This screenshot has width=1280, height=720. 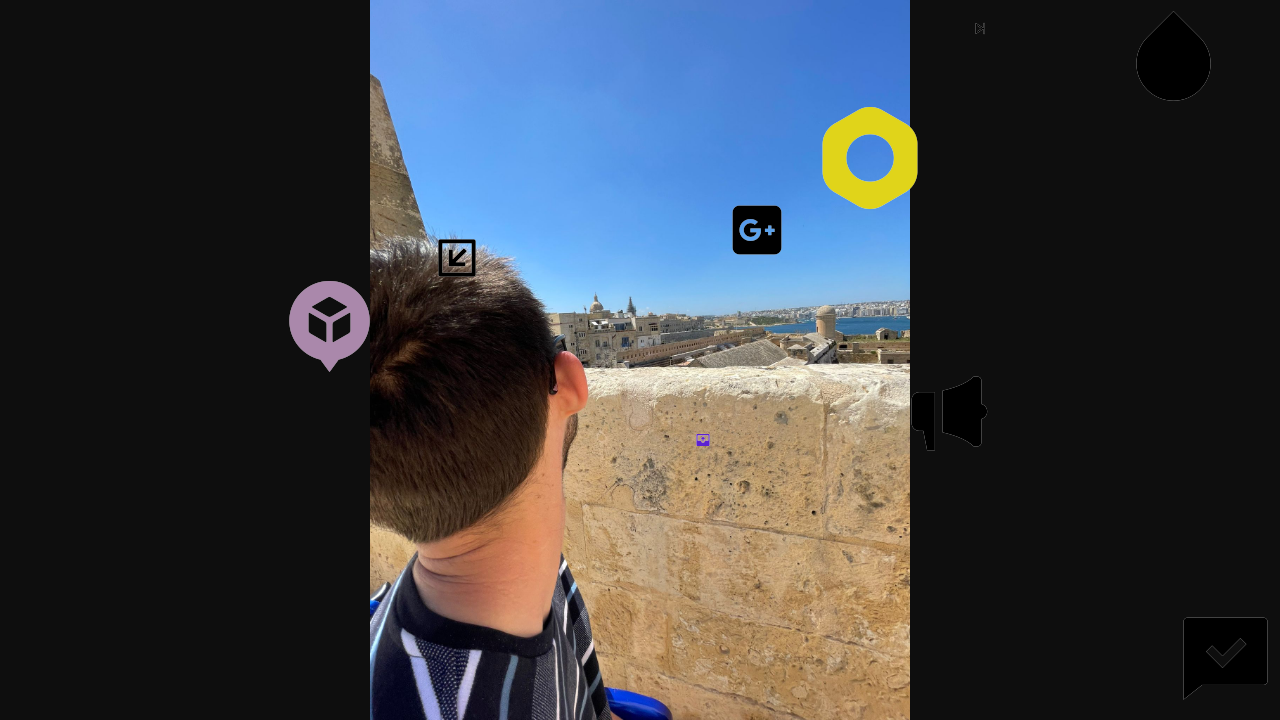 I want to click on navigate to previous or lower-level content, so click(x=457, y=258).